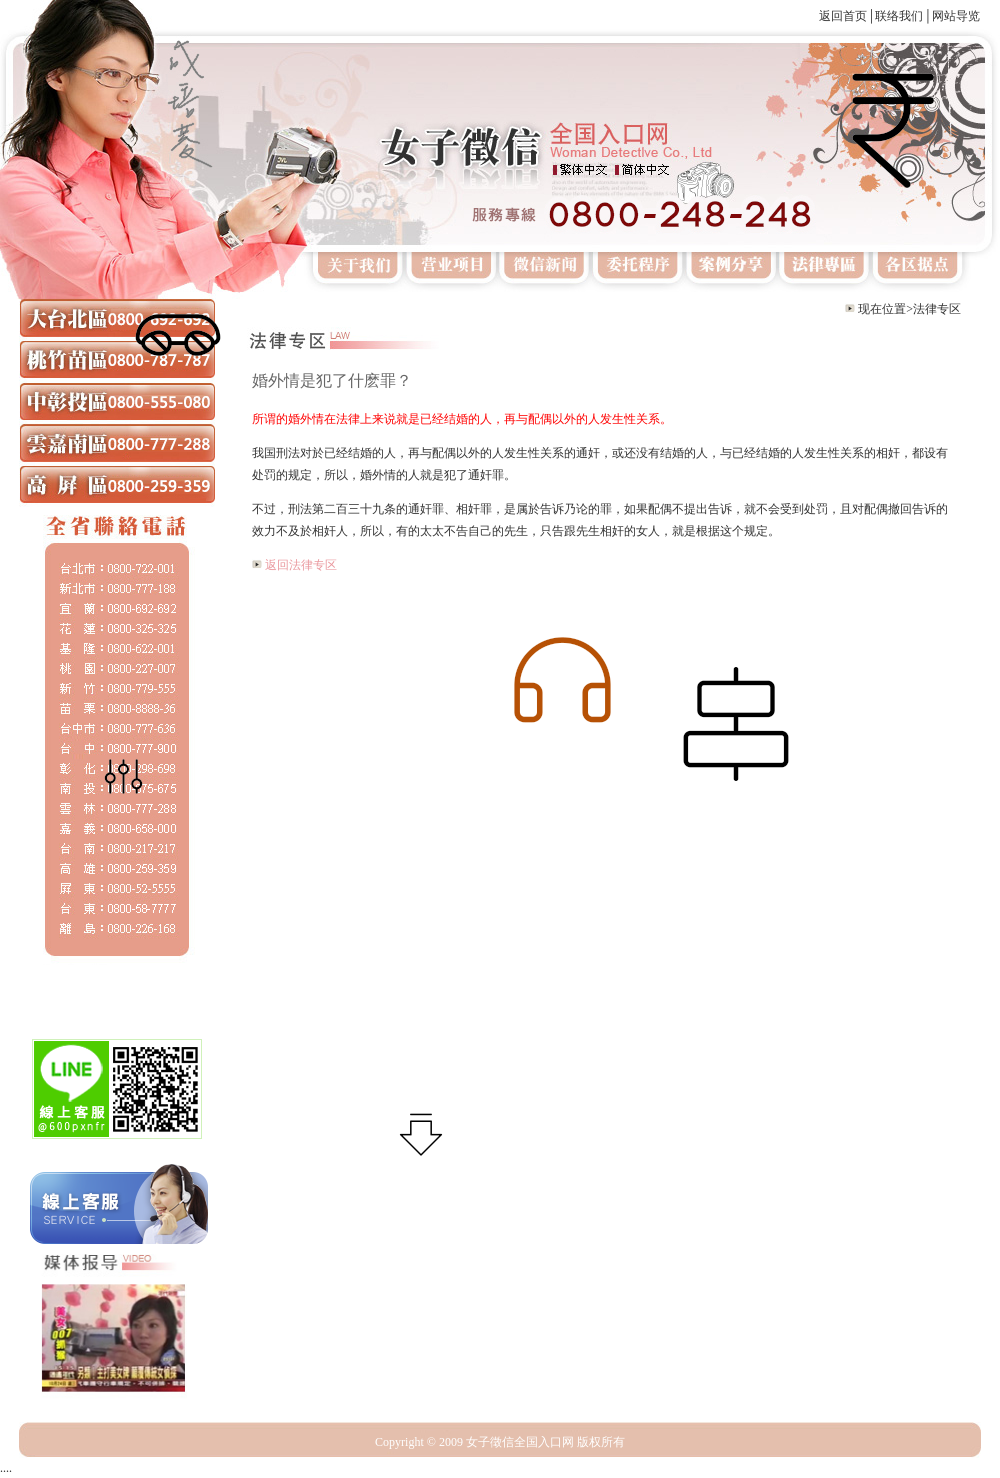 The height and width of the screenshot is (1478, 1000). I want to click on view price in Indian rupees, so click(888, 128).